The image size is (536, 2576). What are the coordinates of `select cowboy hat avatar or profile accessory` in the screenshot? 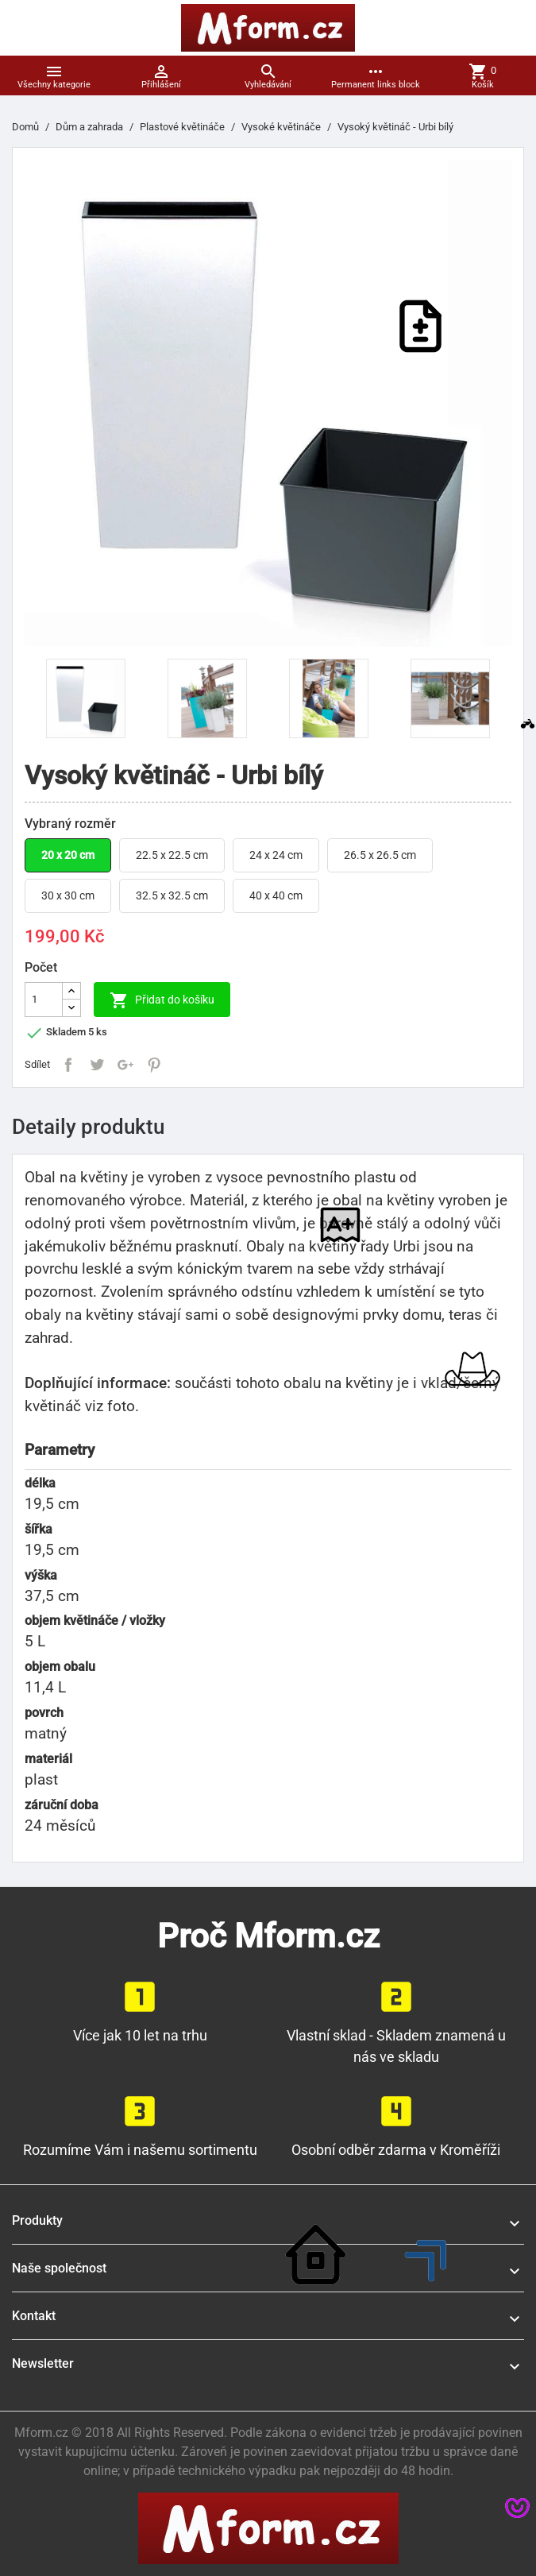 It's located at (472, 1371).